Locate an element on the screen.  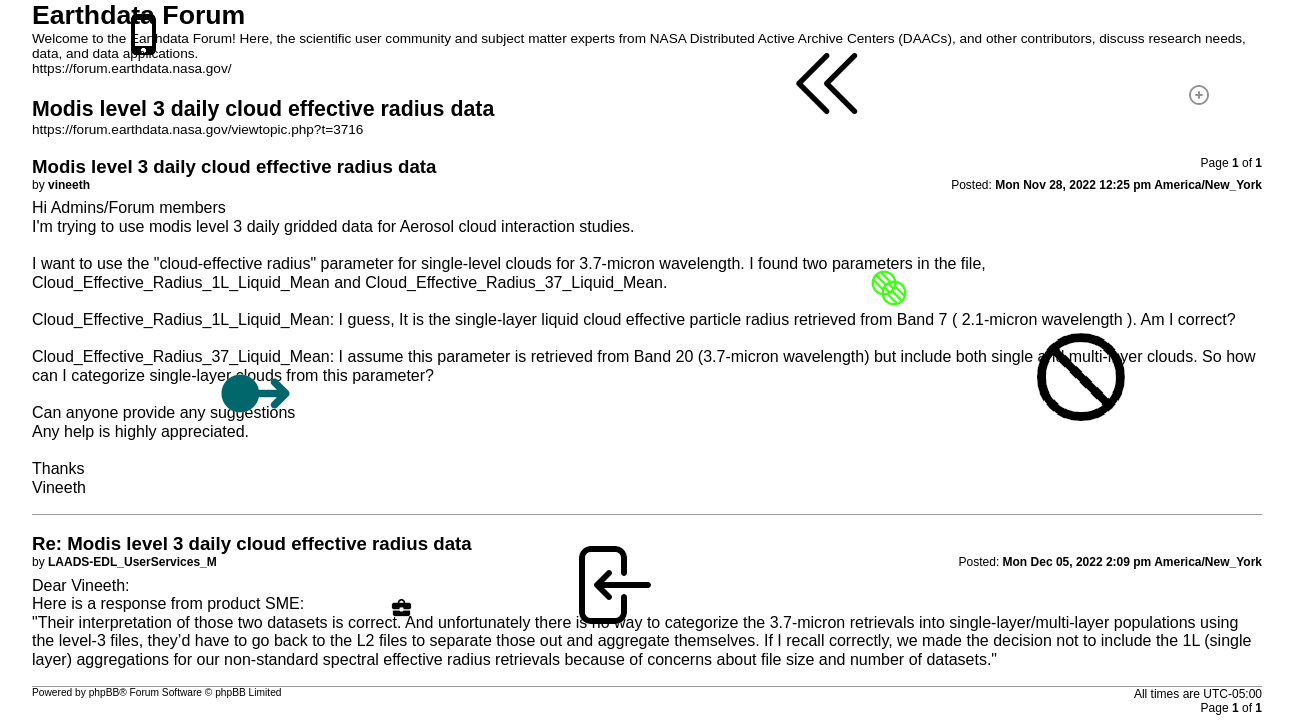
add a new item is located at coordinates (1199, 95).